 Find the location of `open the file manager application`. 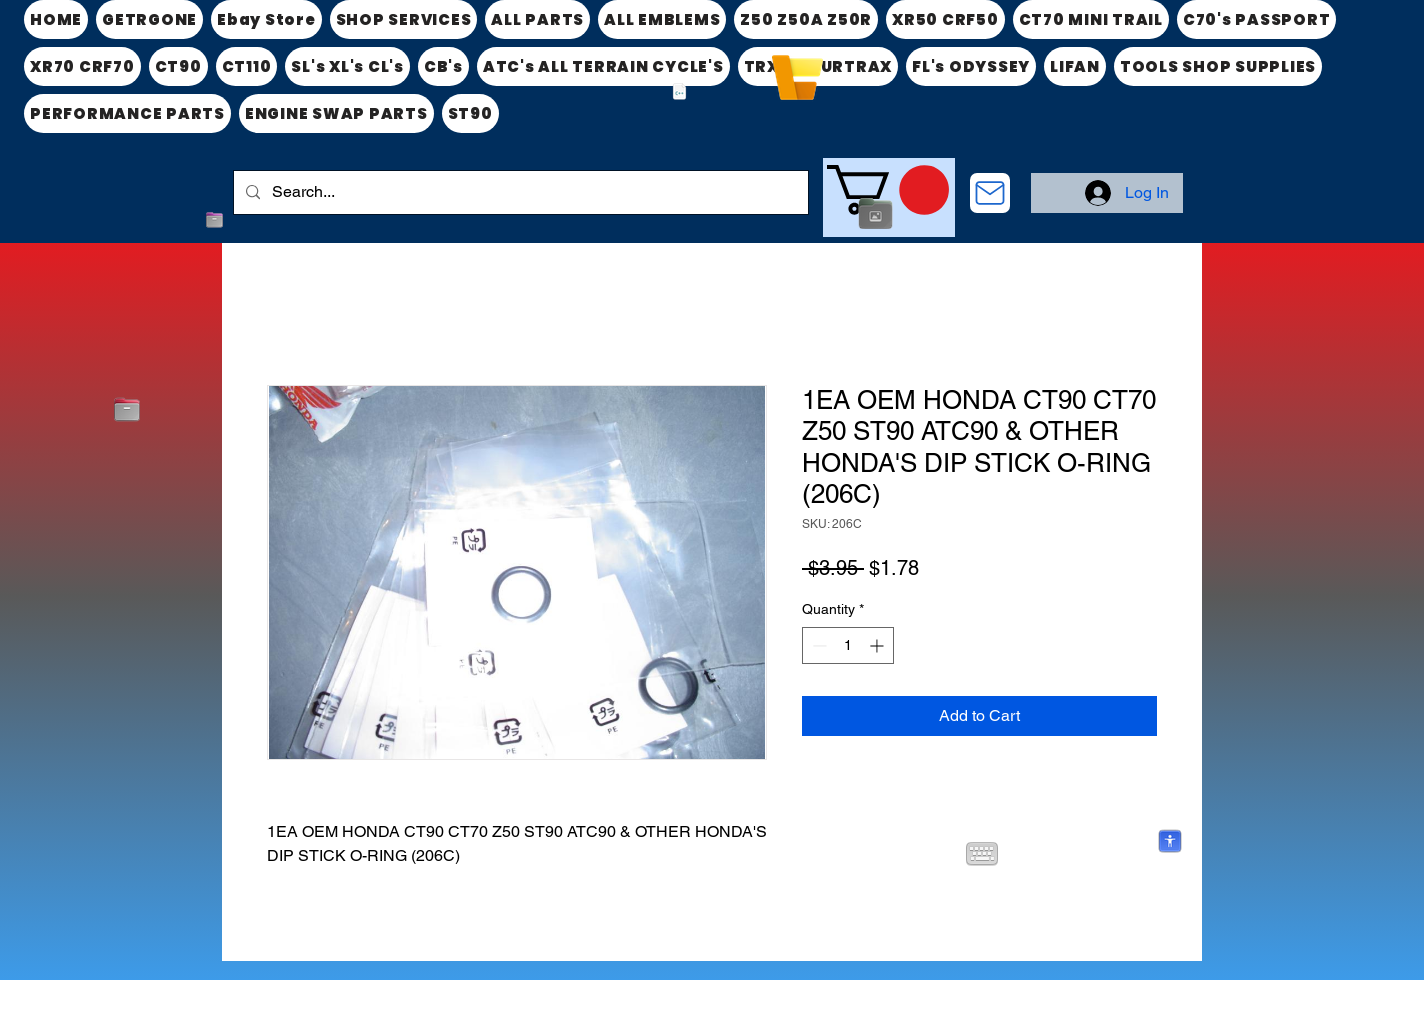

open the file manager application is located at coordinates (214, 219).